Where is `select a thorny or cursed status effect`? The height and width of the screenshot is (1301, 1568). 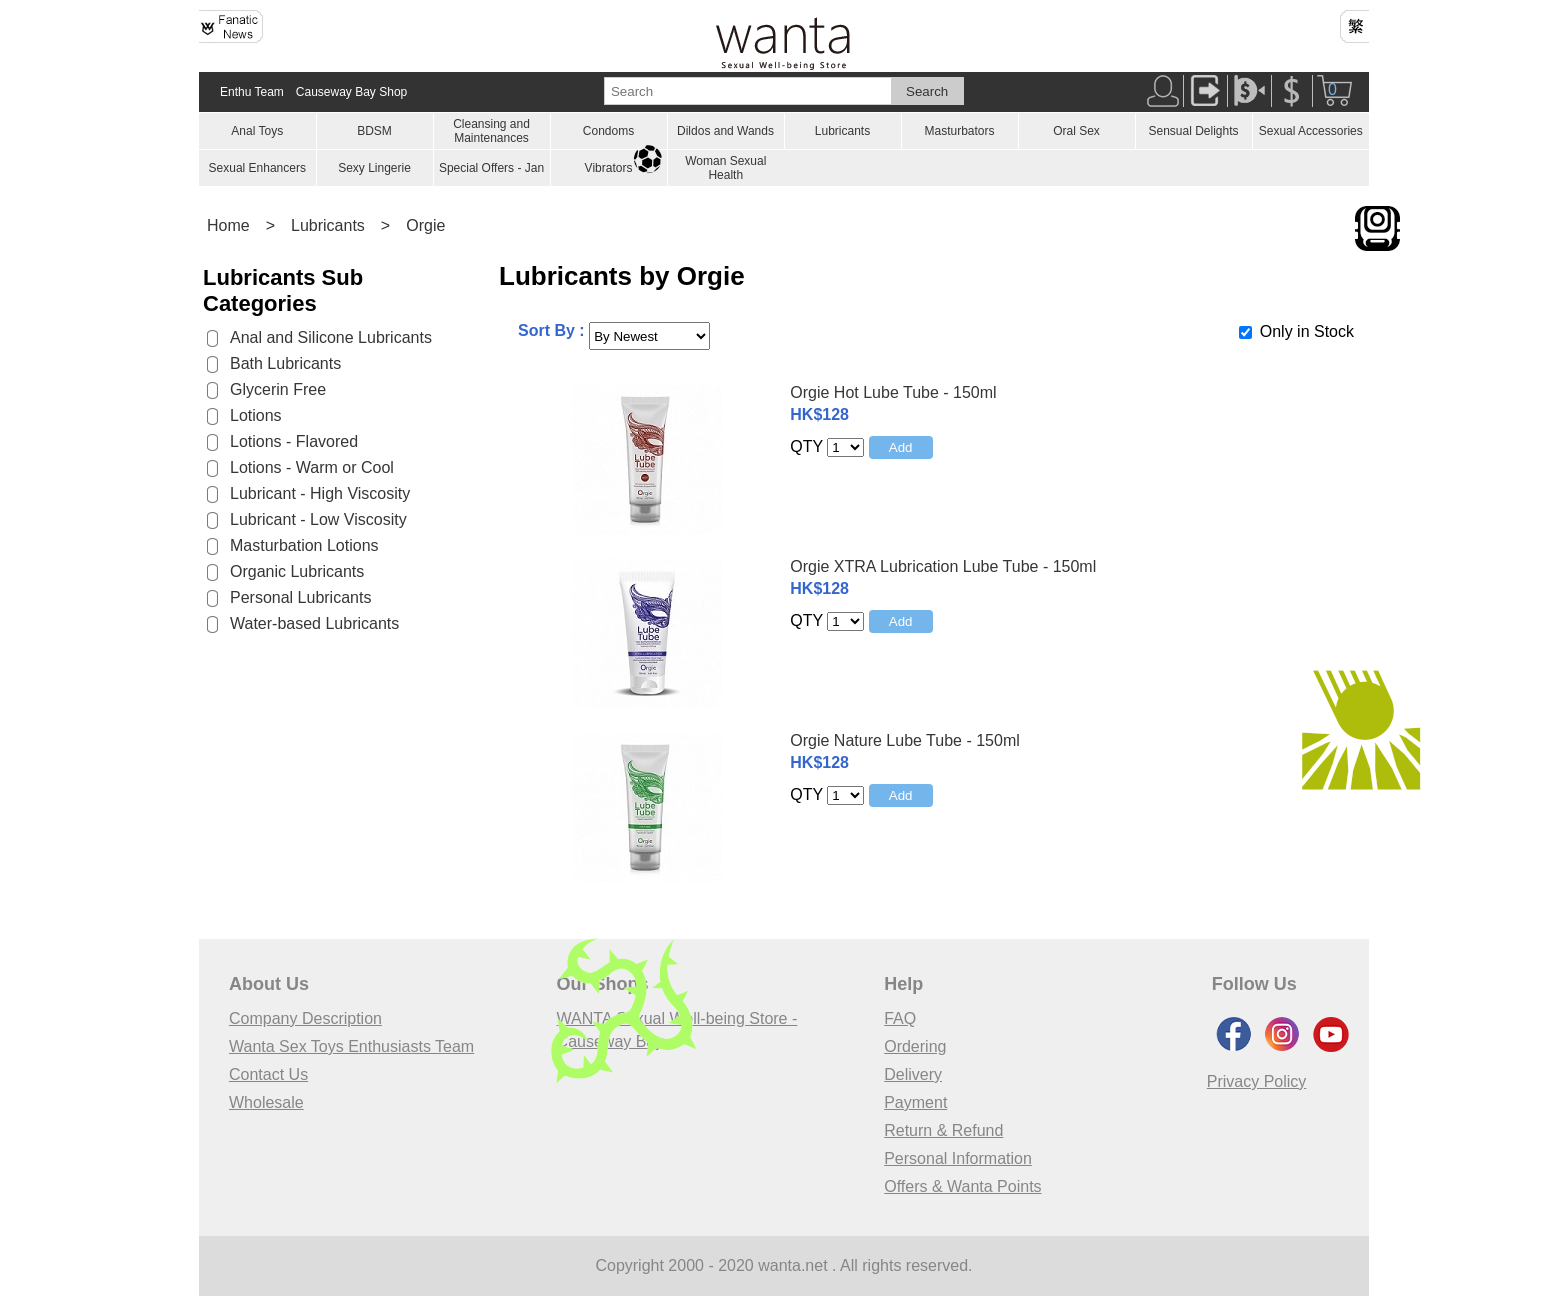 select a thorny or cursed status effect is located at coordinates (621, 1008).